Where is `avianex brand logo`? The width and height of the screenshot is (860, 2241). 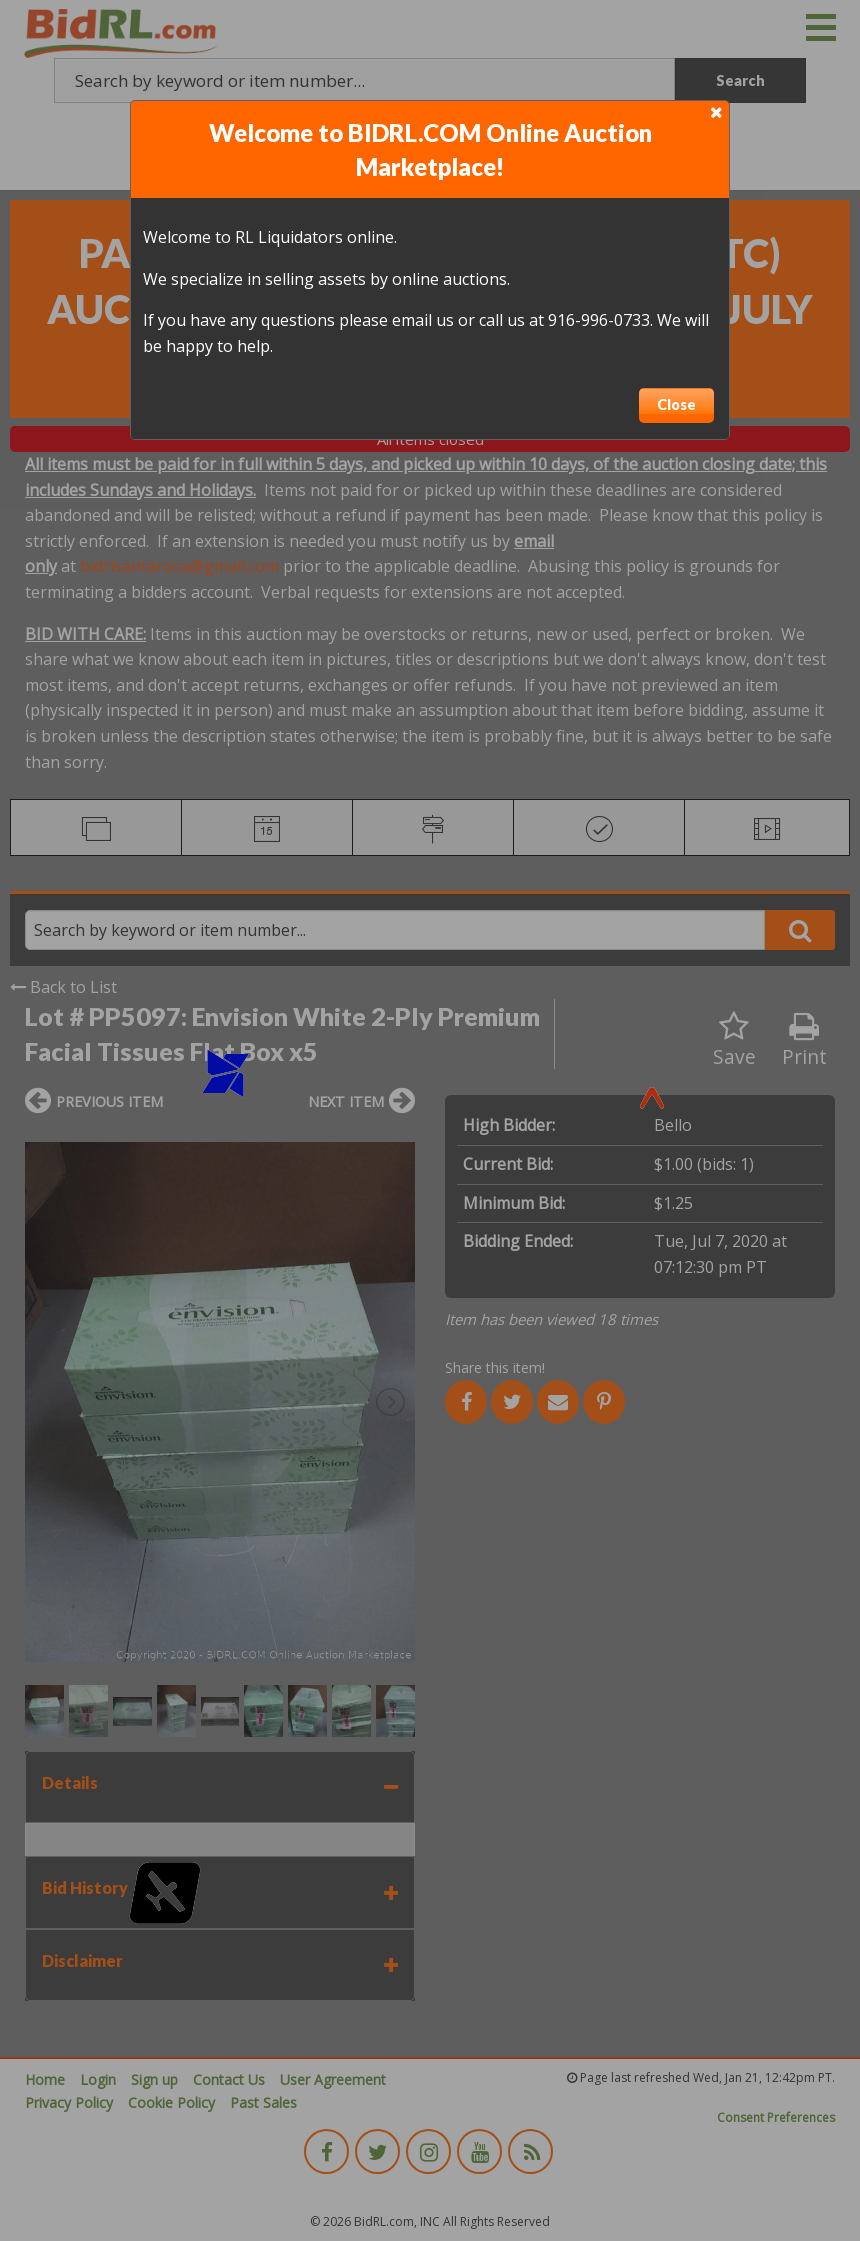
avianex brand logo is located at coordinates (165, 1893).